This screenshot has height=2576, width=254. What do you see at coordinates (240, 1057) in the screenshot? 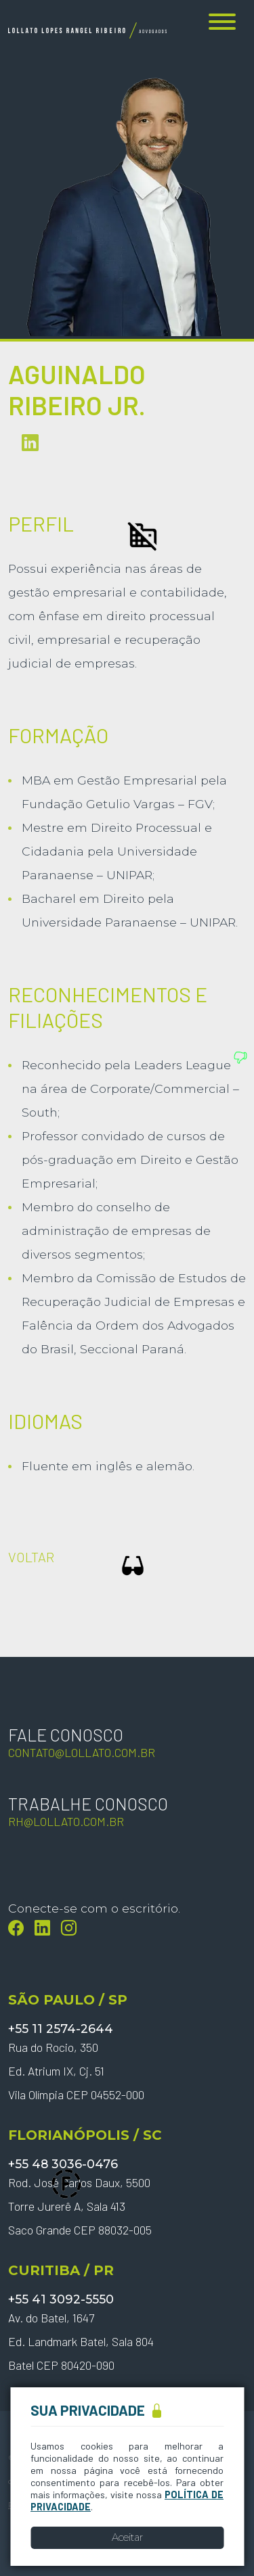
I see `dislike or downvote content` at bounding box center [240, 1057].